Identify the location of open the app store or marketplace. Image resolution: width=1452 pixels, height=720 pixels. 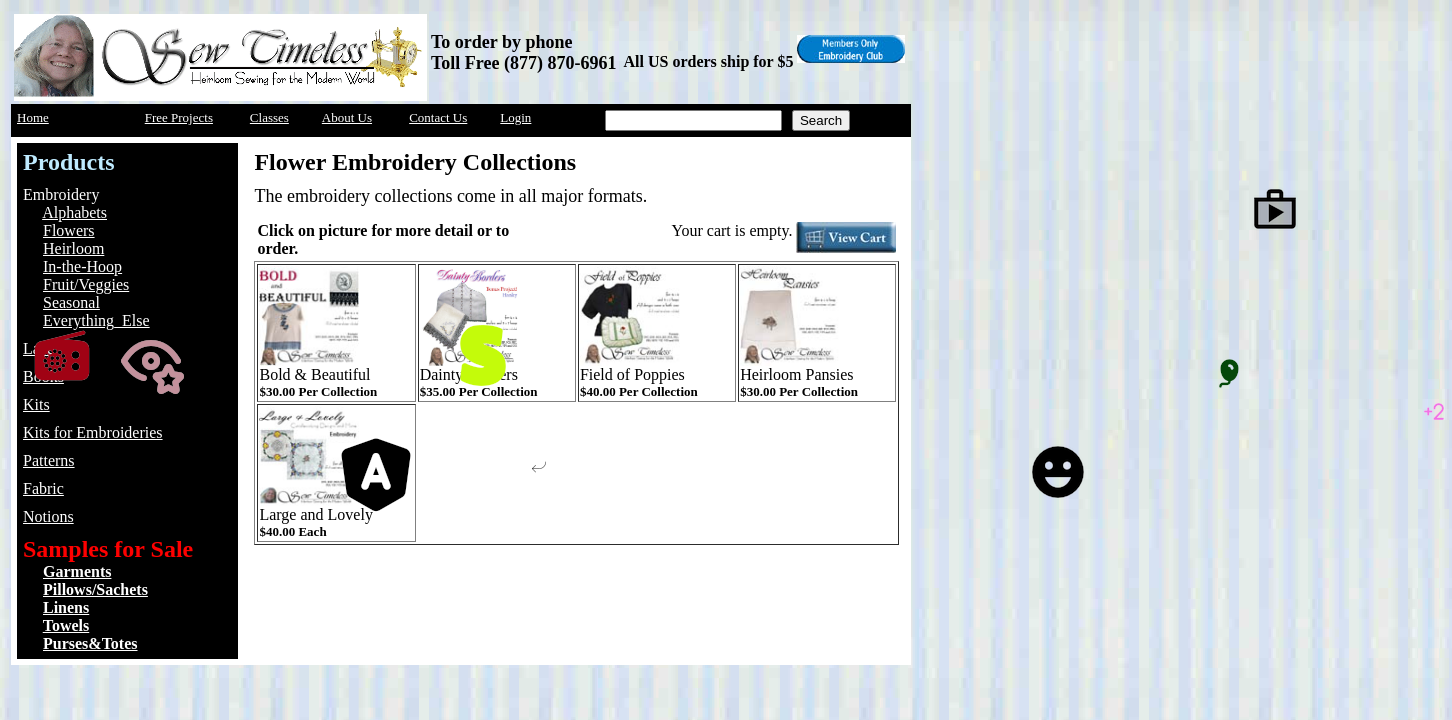
(1275, 210).